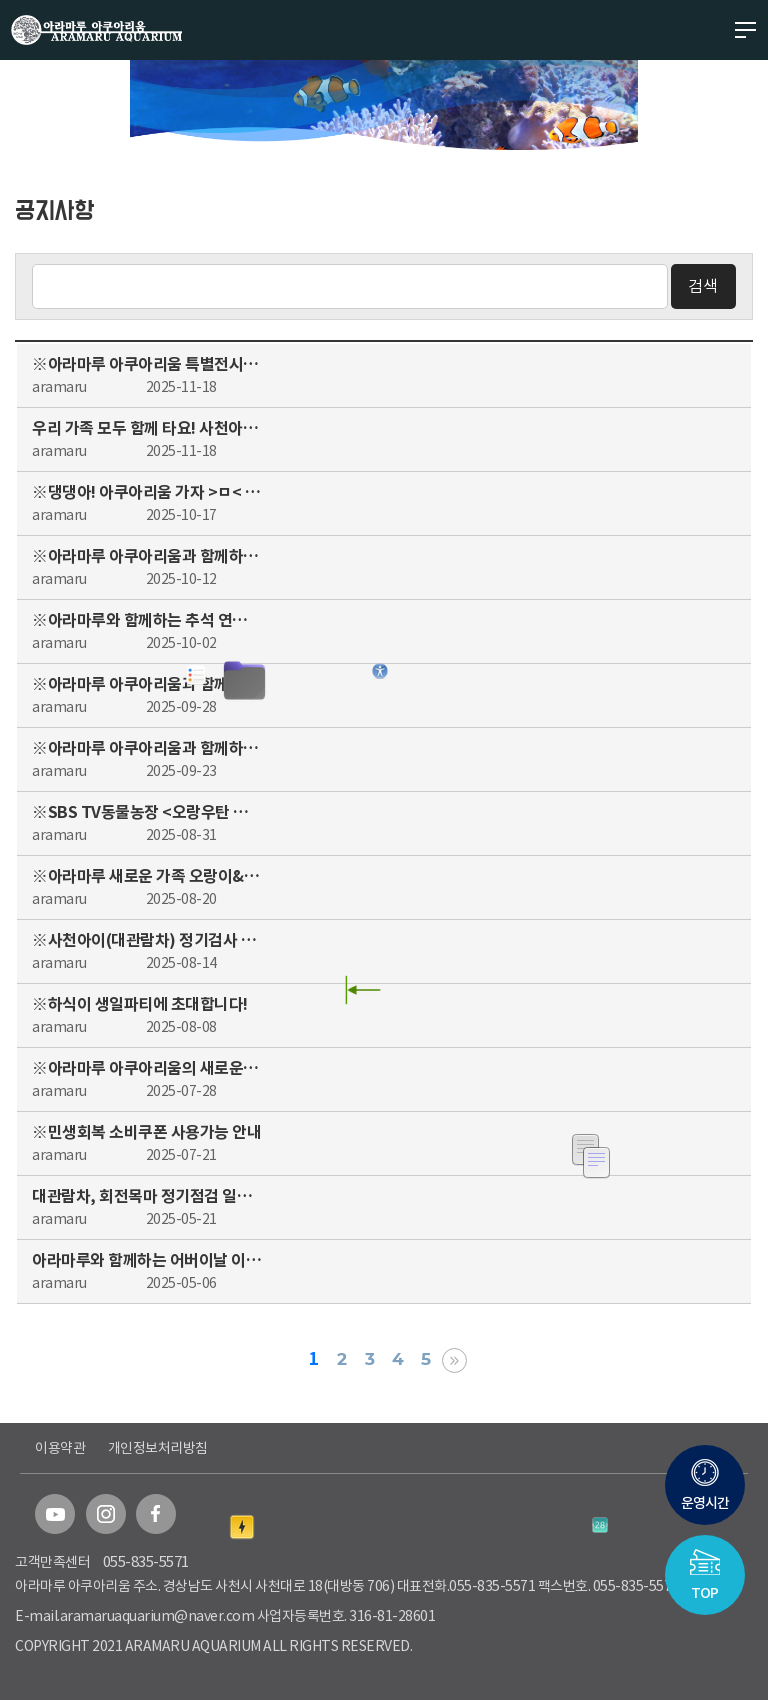 The height and width of the screenshot is (1700, 768). I want to click on copy selected content to clipboard, so click(591, 1156).